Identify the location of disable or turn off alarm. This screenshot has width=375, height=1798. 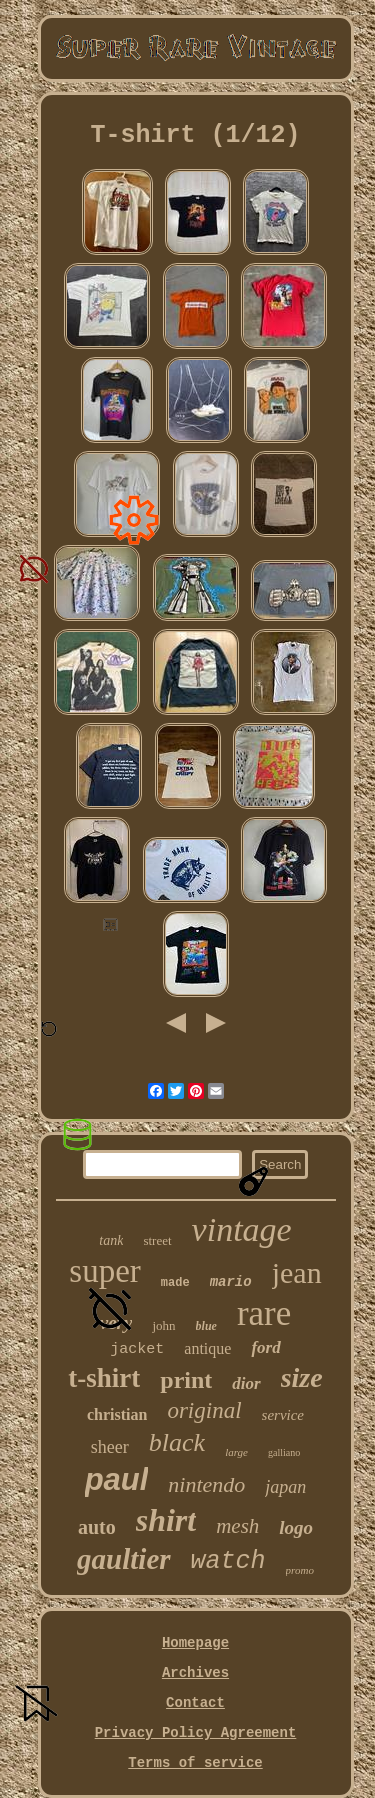
(110, 1309).